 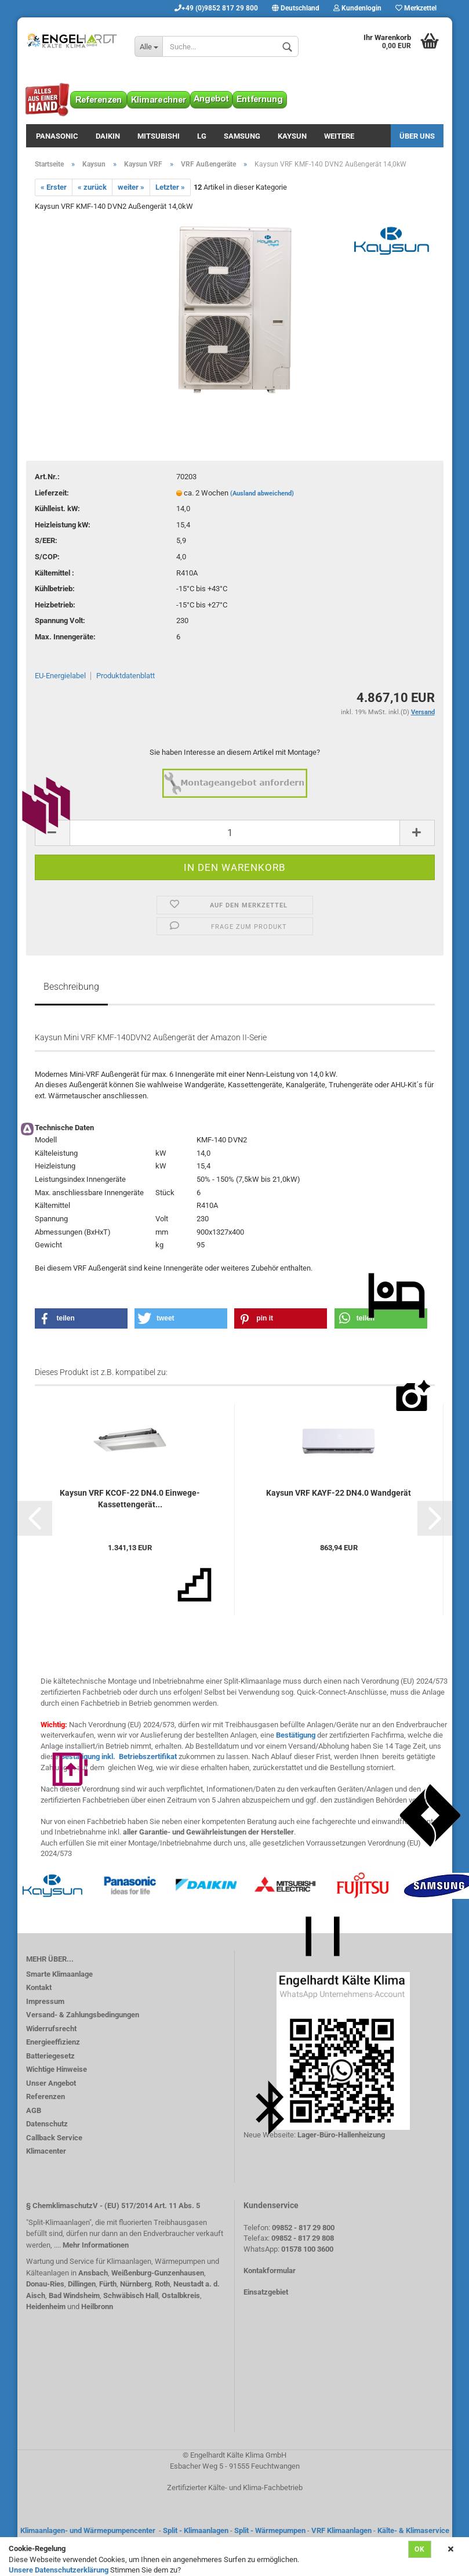 What do you see at coordinates (430, 1815) in the screenshot?
I see `open Jira Software for project tracking` at bounding box center [430, 1815].